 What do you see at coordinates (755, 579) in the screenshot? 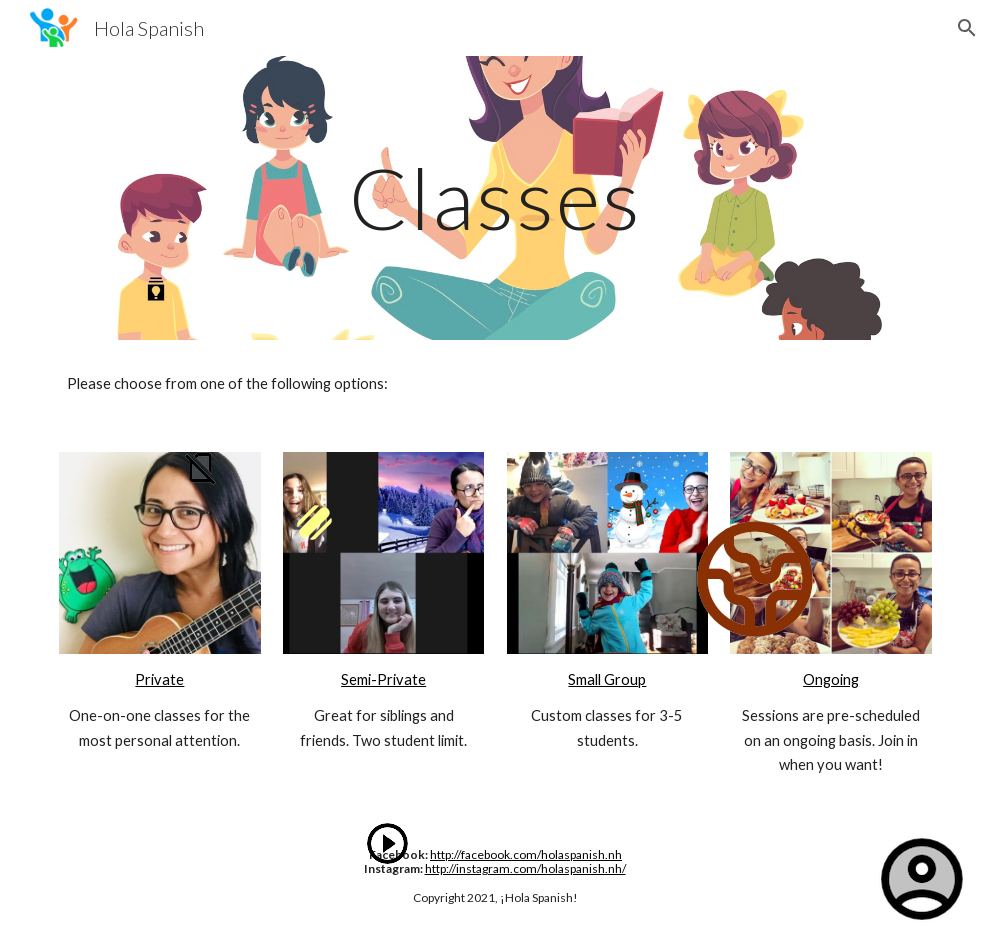
I see `switch to global or worldwide view` at bounding box center [755, 579].